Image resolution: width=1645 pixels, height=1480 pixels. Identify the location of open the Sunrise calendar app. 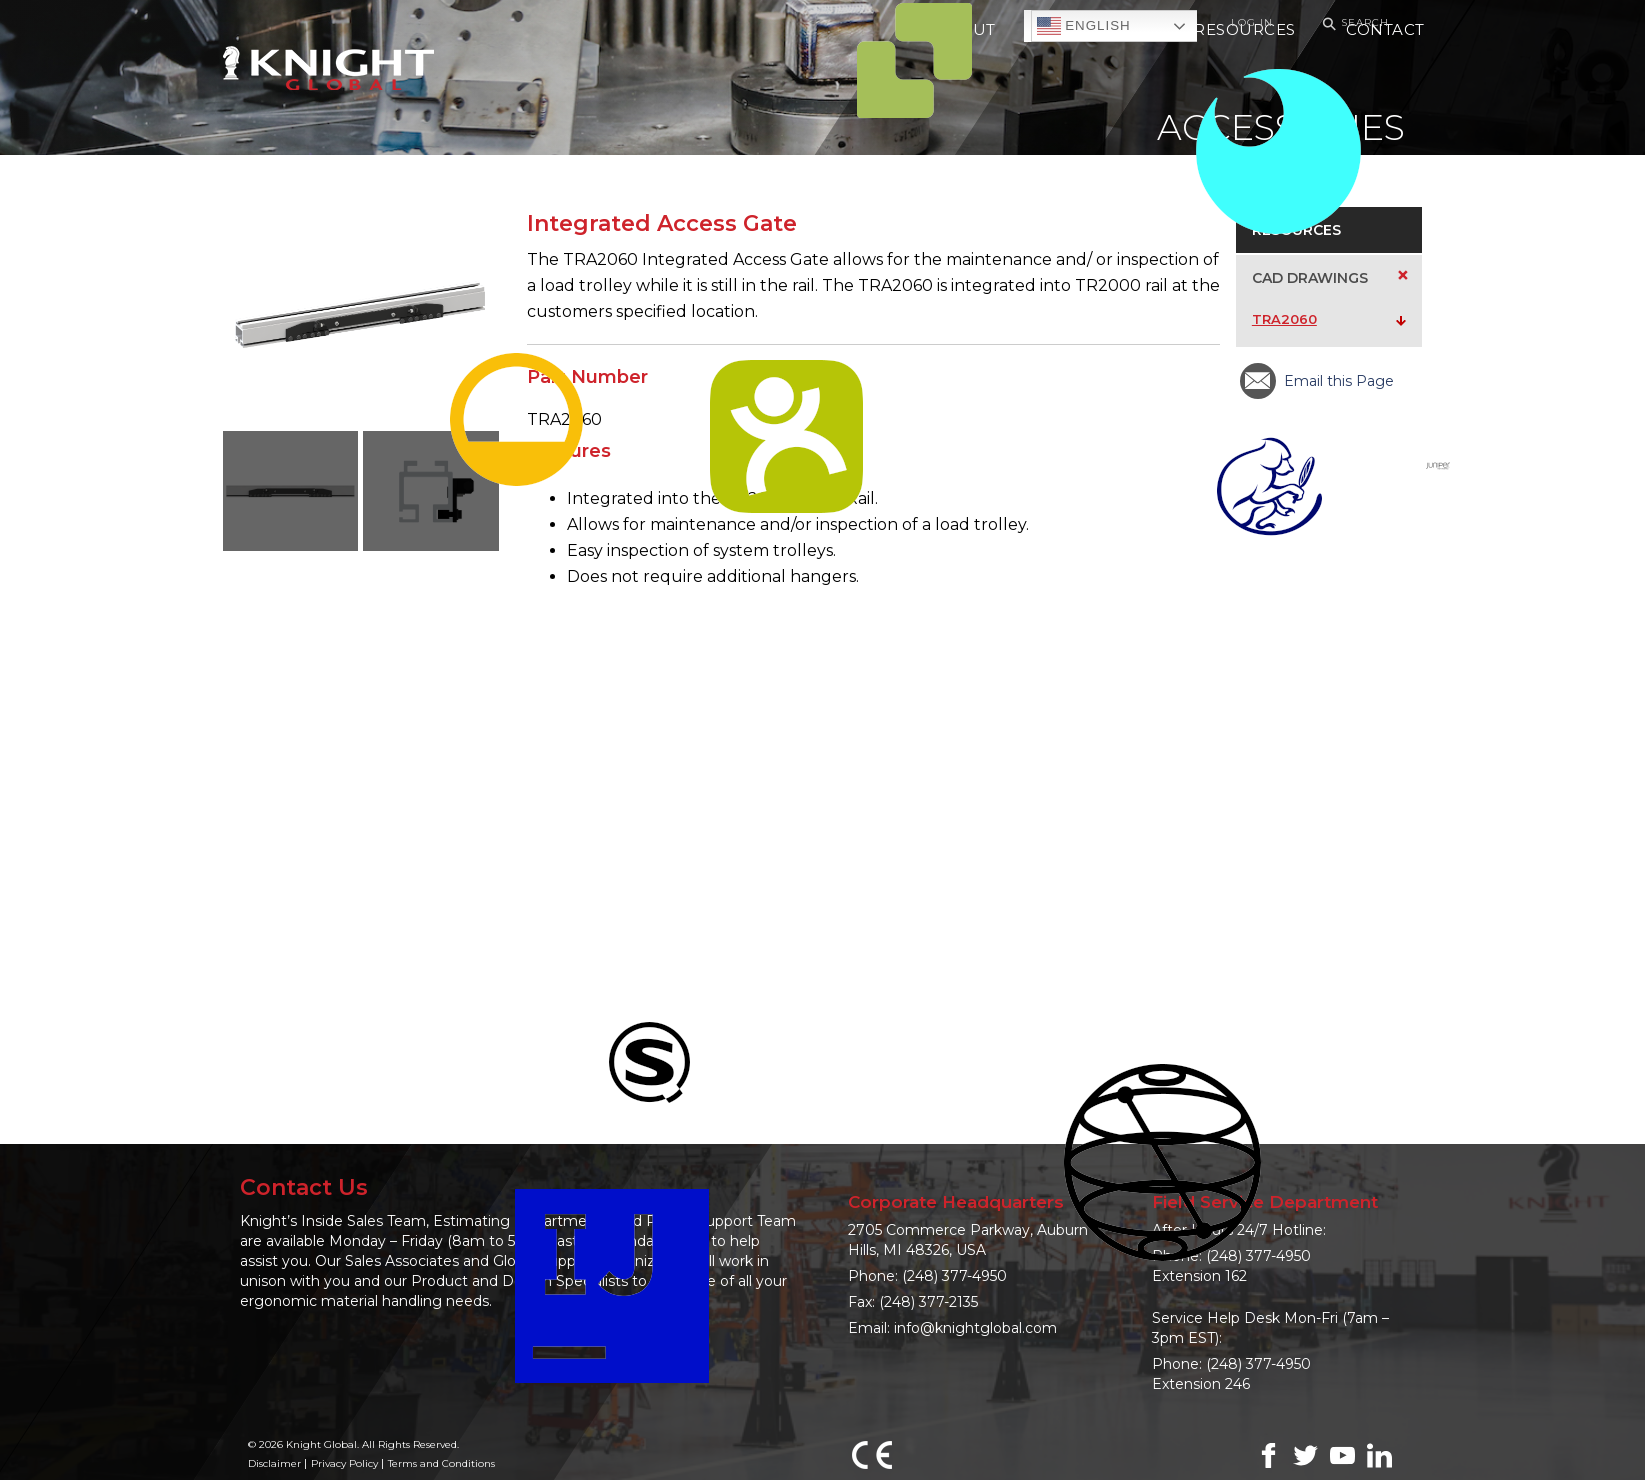
(516, 419).